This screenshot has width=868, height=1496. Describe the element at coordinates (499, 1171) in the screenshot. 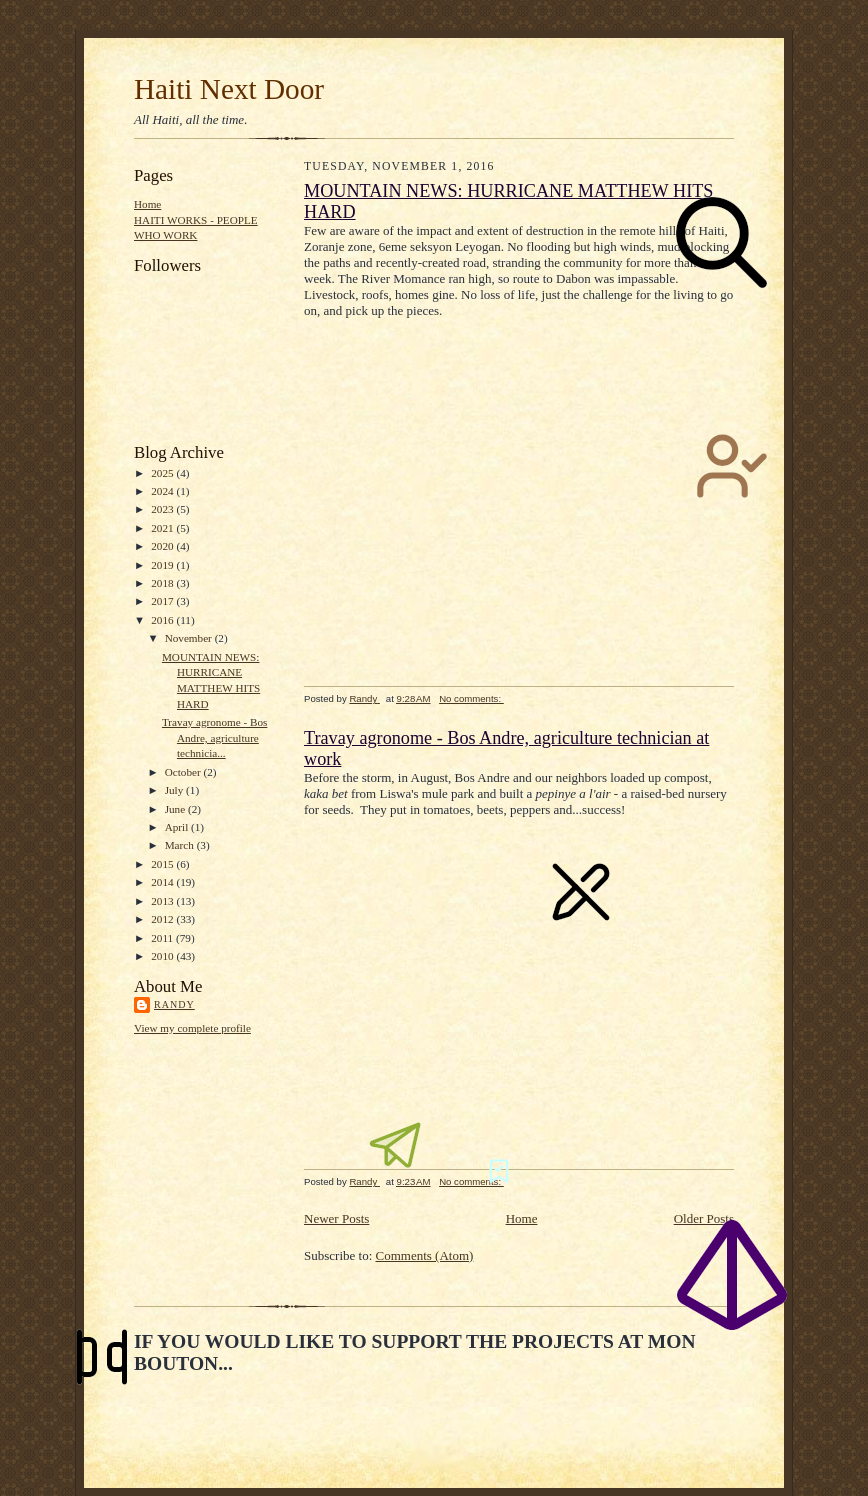

I see `item successfully bookmarked` at that location.